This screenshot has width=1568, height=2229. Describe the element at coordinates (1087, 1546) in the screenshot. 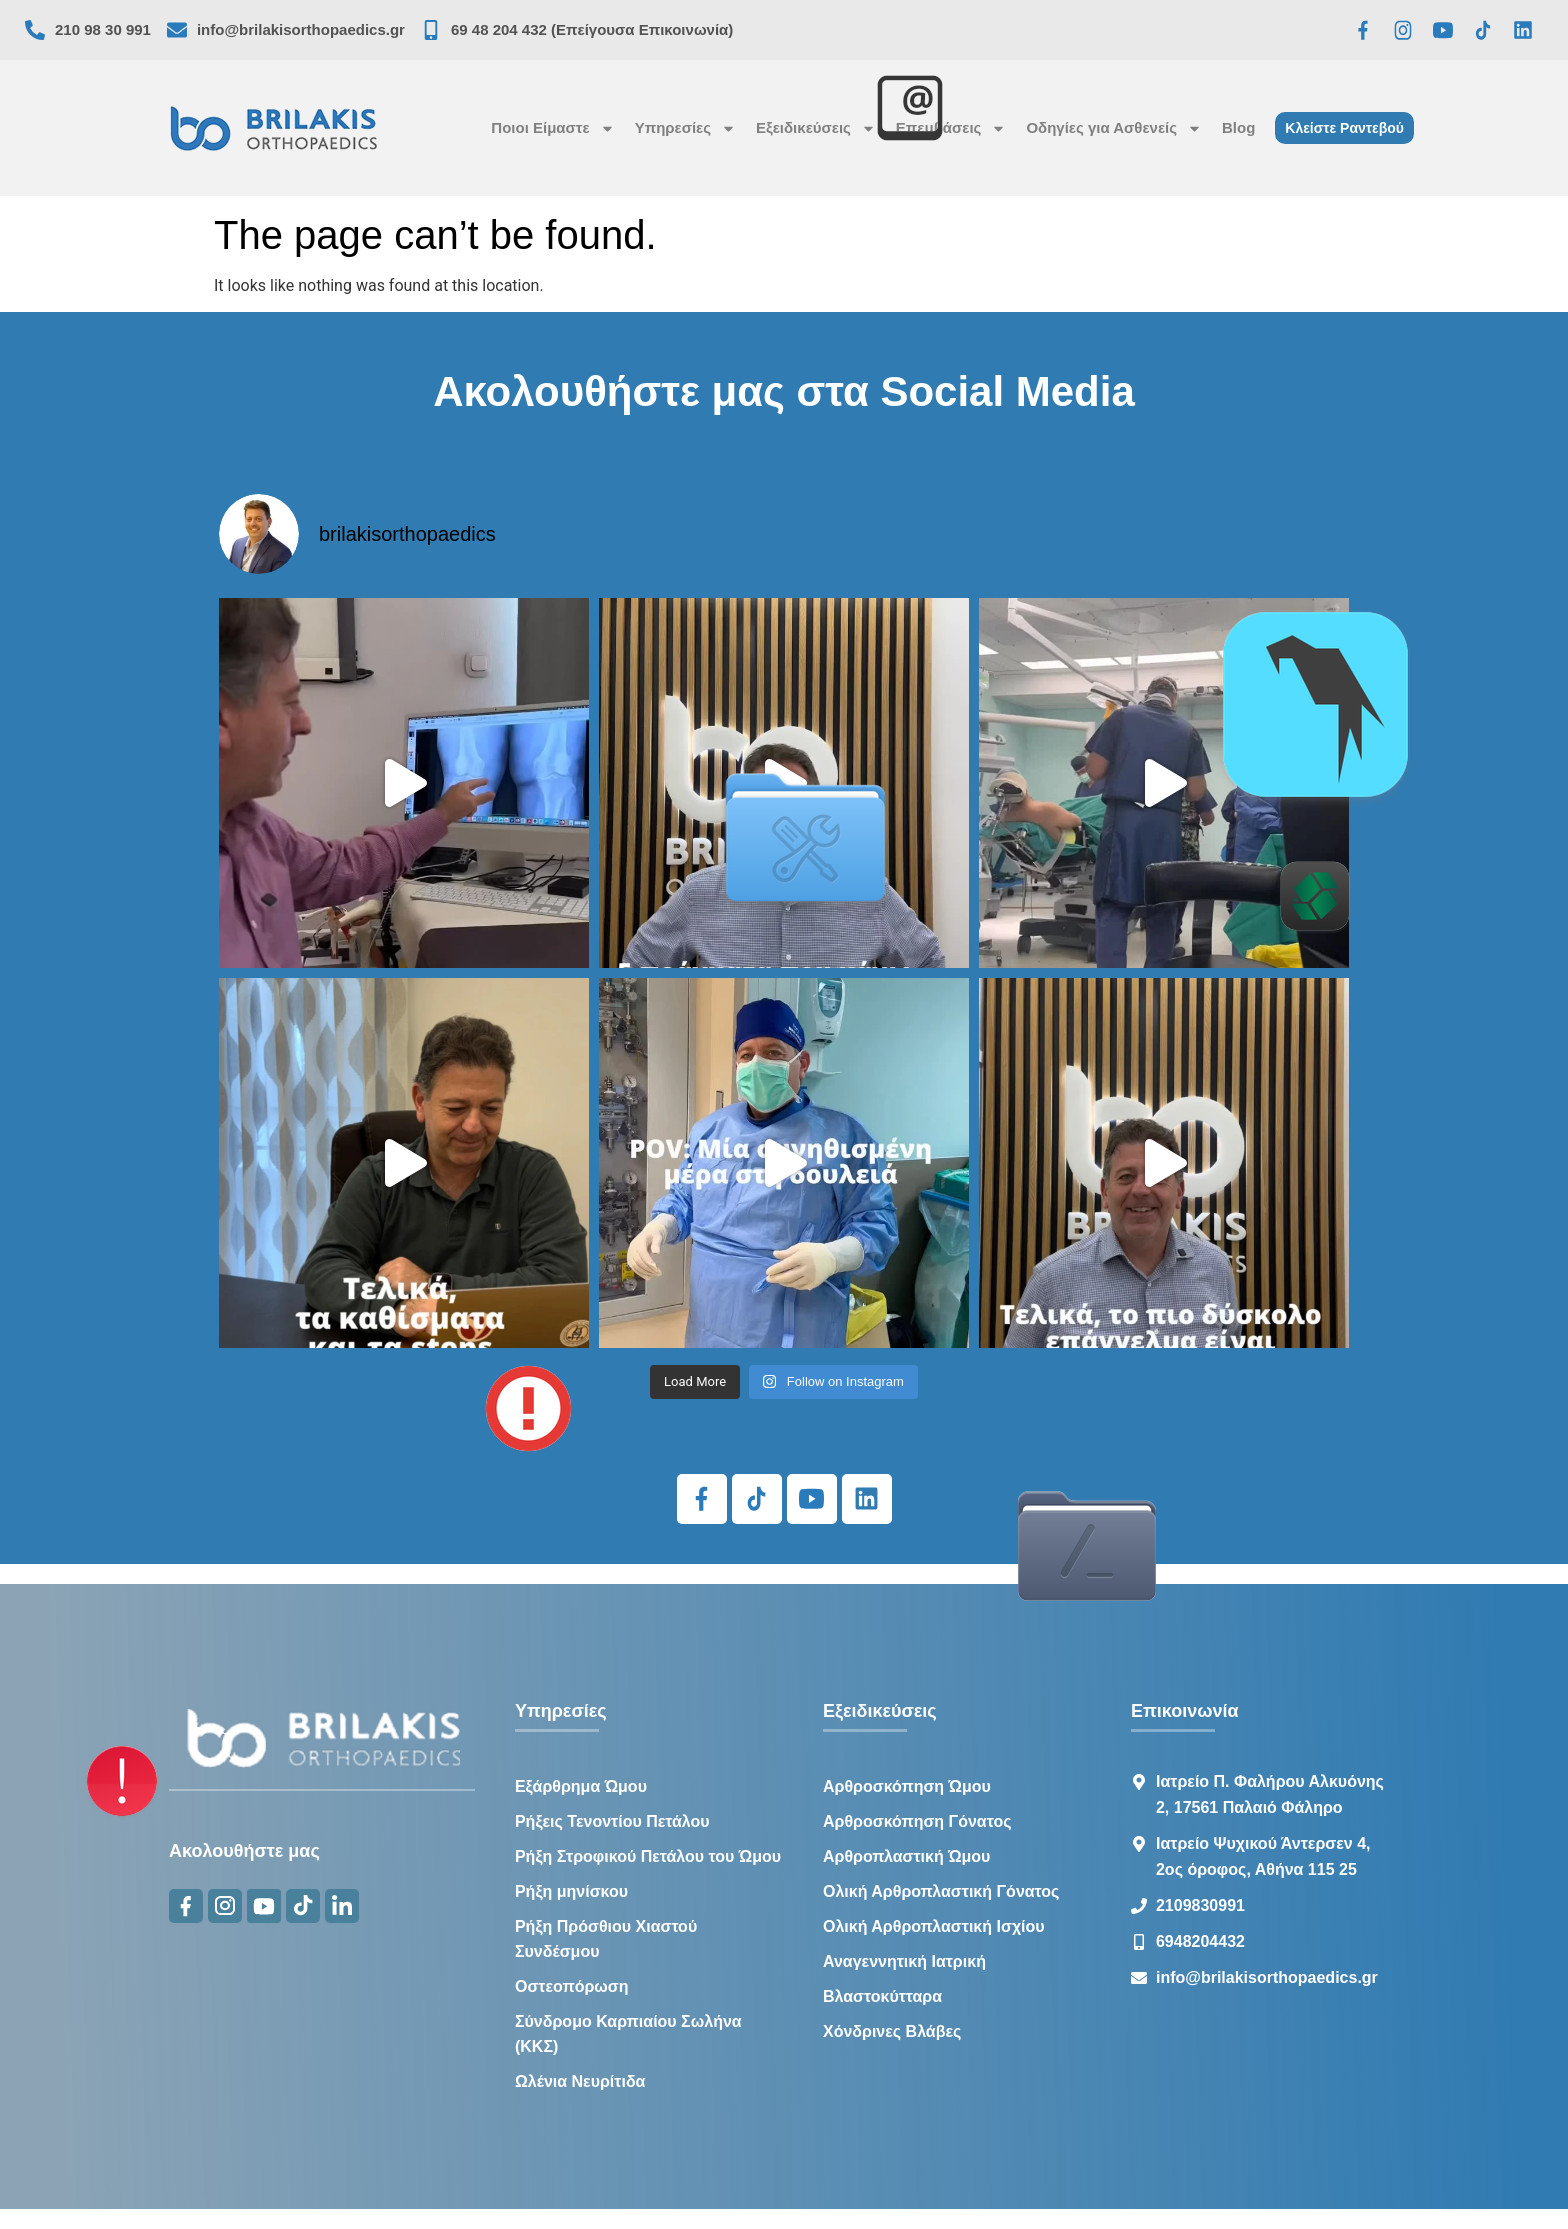

I see `access the root directory` at that location.